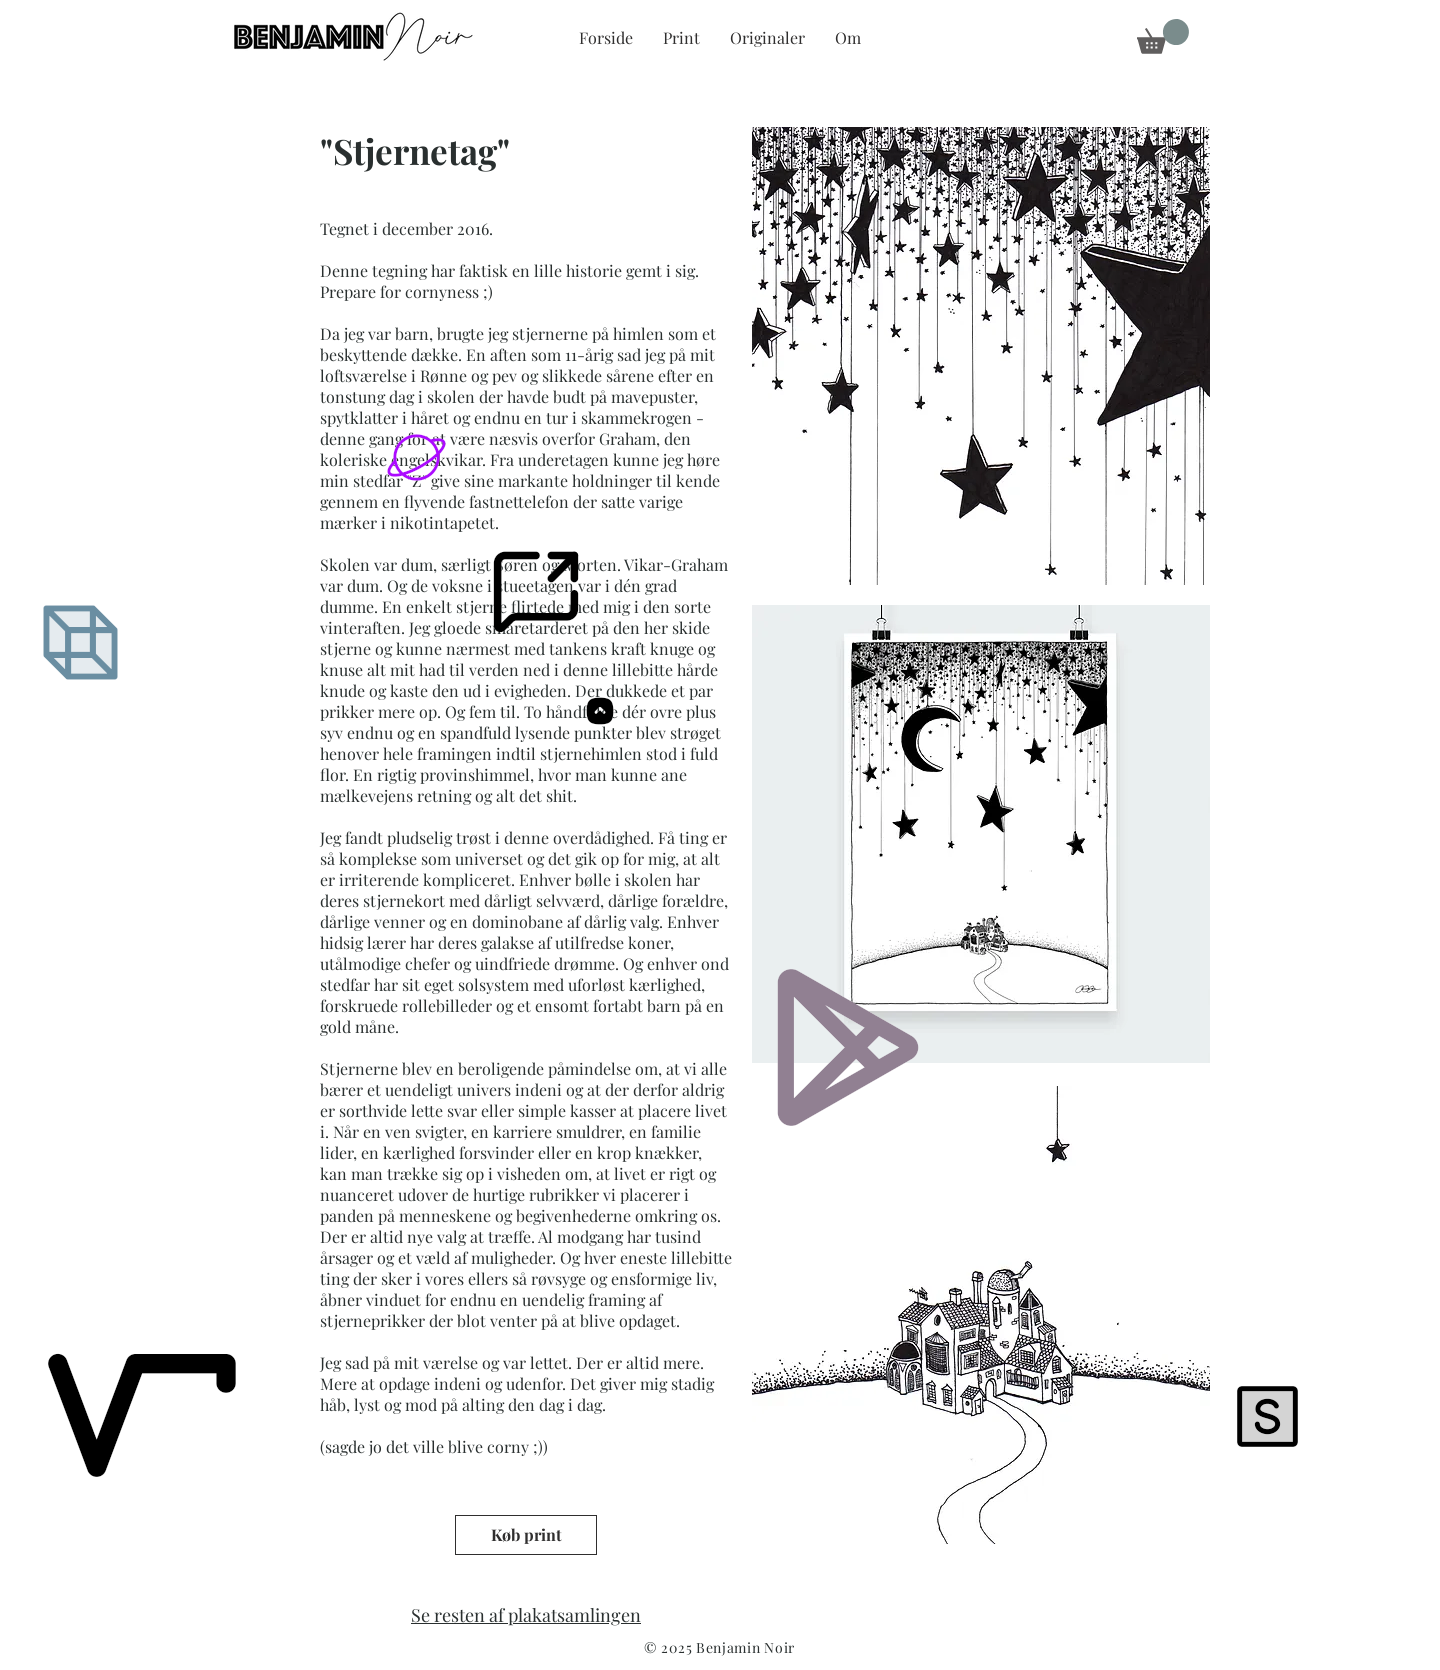  I want to click on insert square root symbol, so click(135, 1402).